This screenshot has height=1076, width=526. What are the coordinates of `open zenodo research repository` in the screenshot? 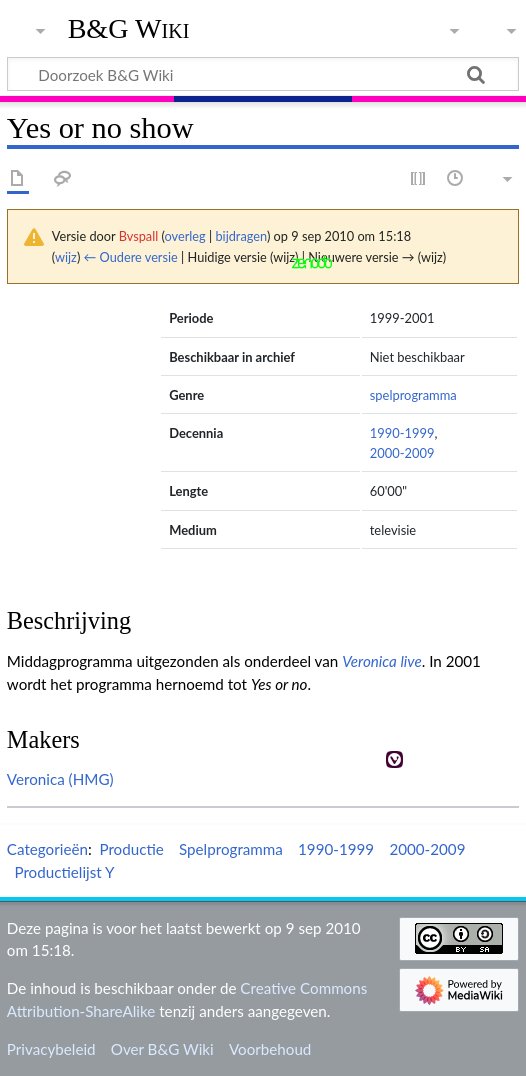 It's located at (312, 262).